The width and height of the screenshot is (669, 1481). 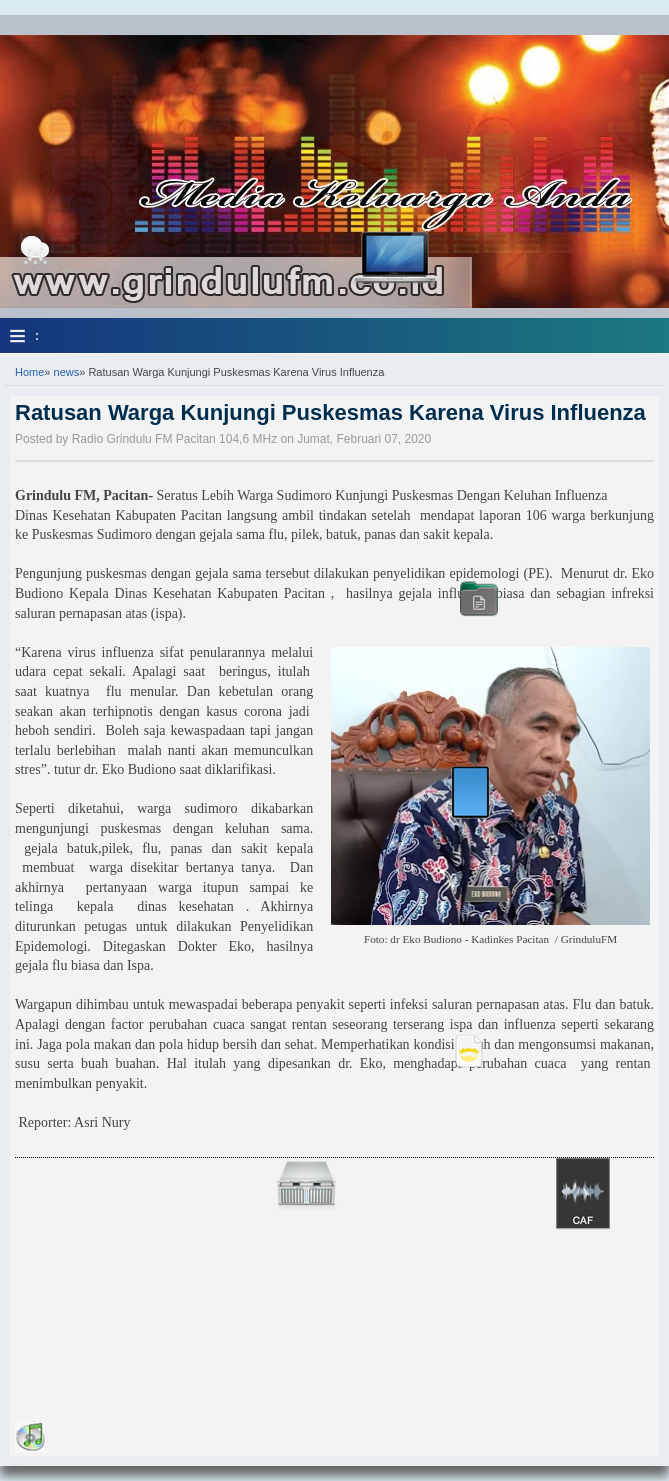 What do you see at coordinates (469, 1051) in the screenshot?
I see `nim programming language source file` at bounding box center [469, 1051].